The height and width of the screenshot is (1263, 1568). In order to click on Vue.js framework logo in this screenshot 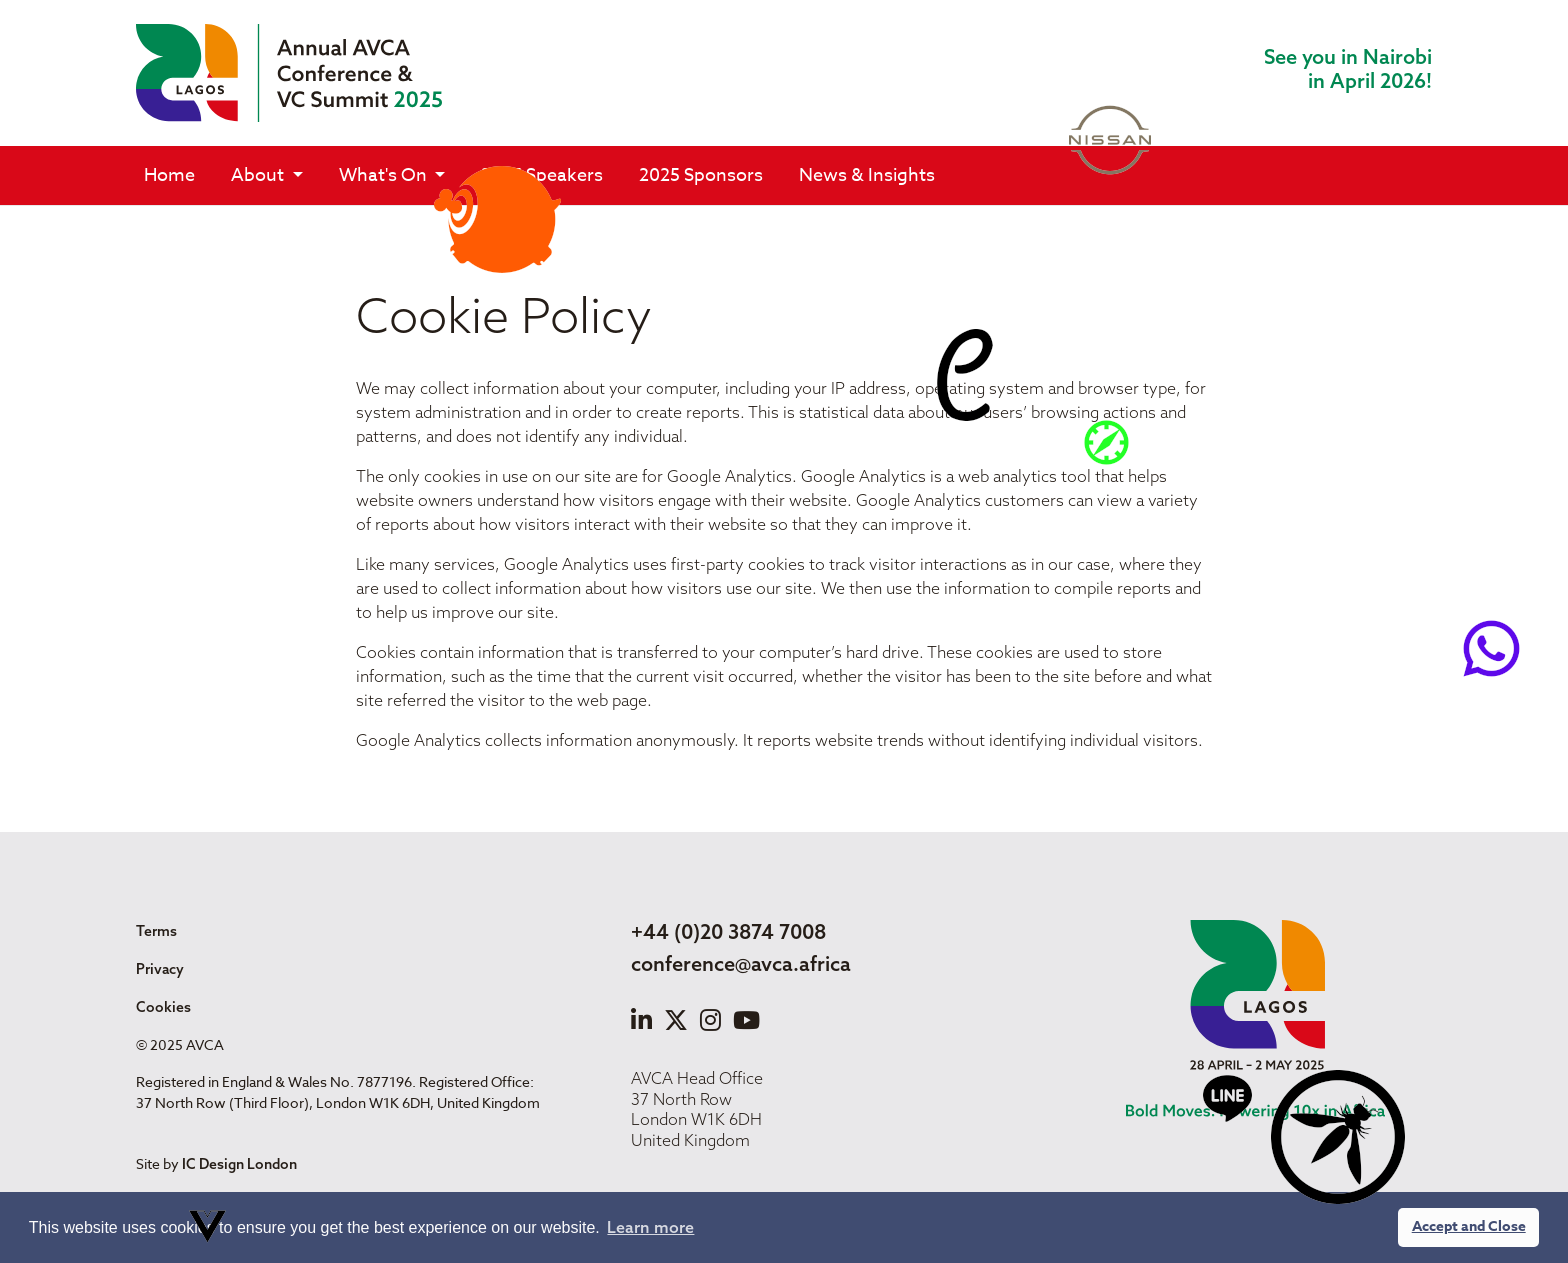, I will do `click(207, 1226)`.